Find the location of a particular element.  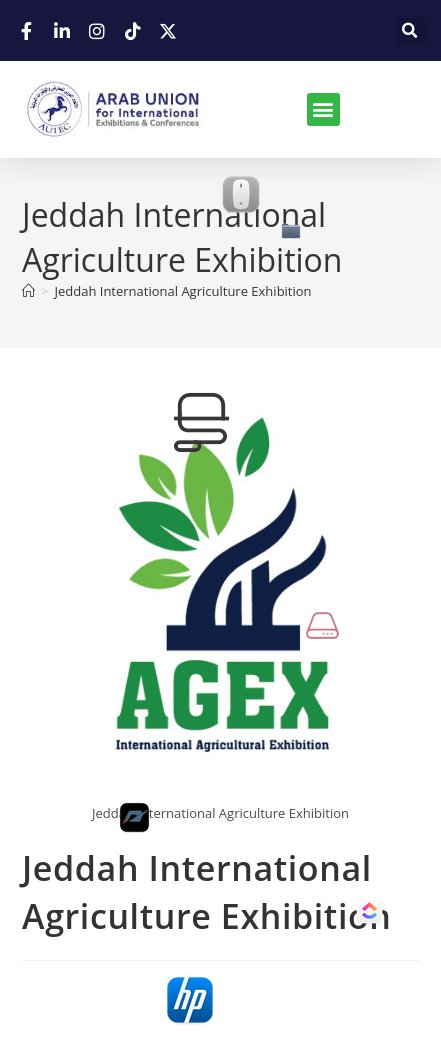

open mouse settings and preferences is located at coordinates (241, 195).